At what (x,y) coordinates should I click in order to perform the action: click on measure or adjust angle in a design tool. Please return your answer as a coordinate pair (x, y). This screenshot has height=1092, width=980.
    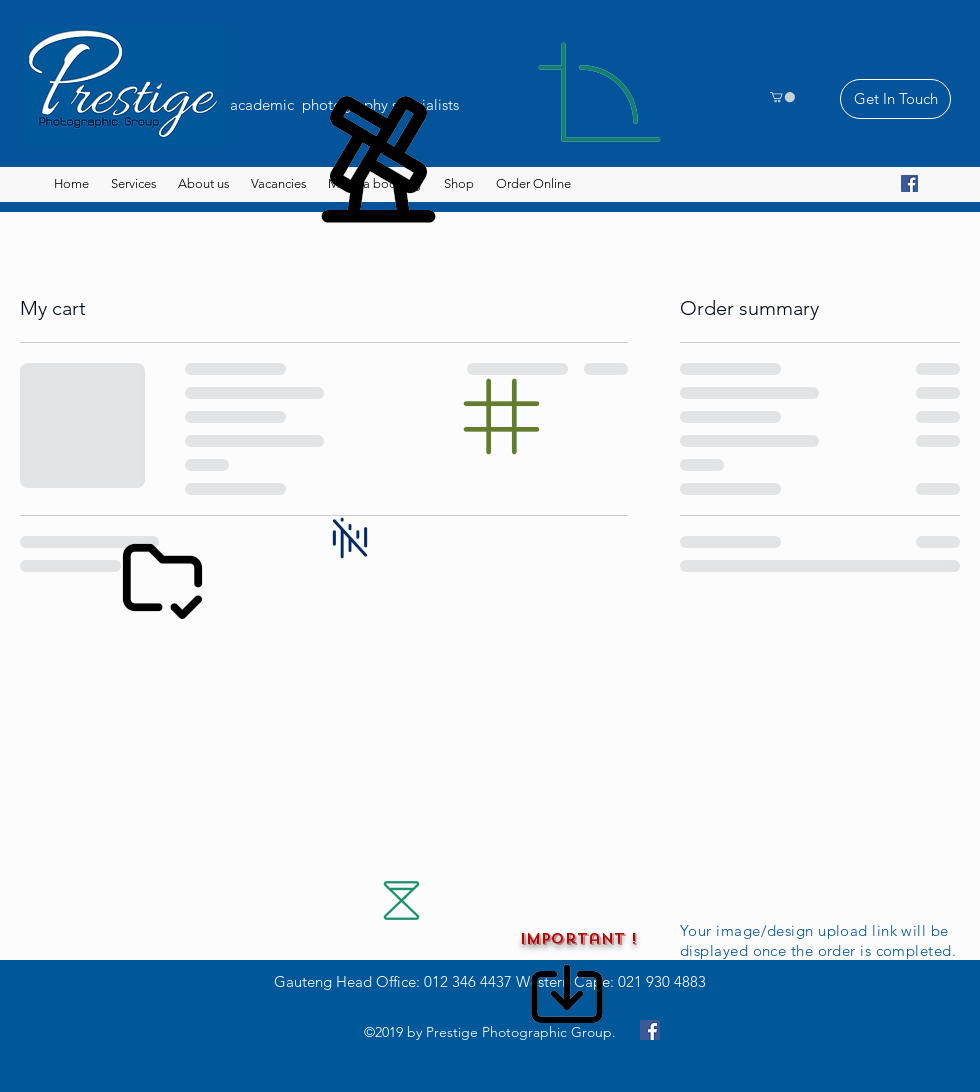
    Looking at the image, I should click on (595, 99).